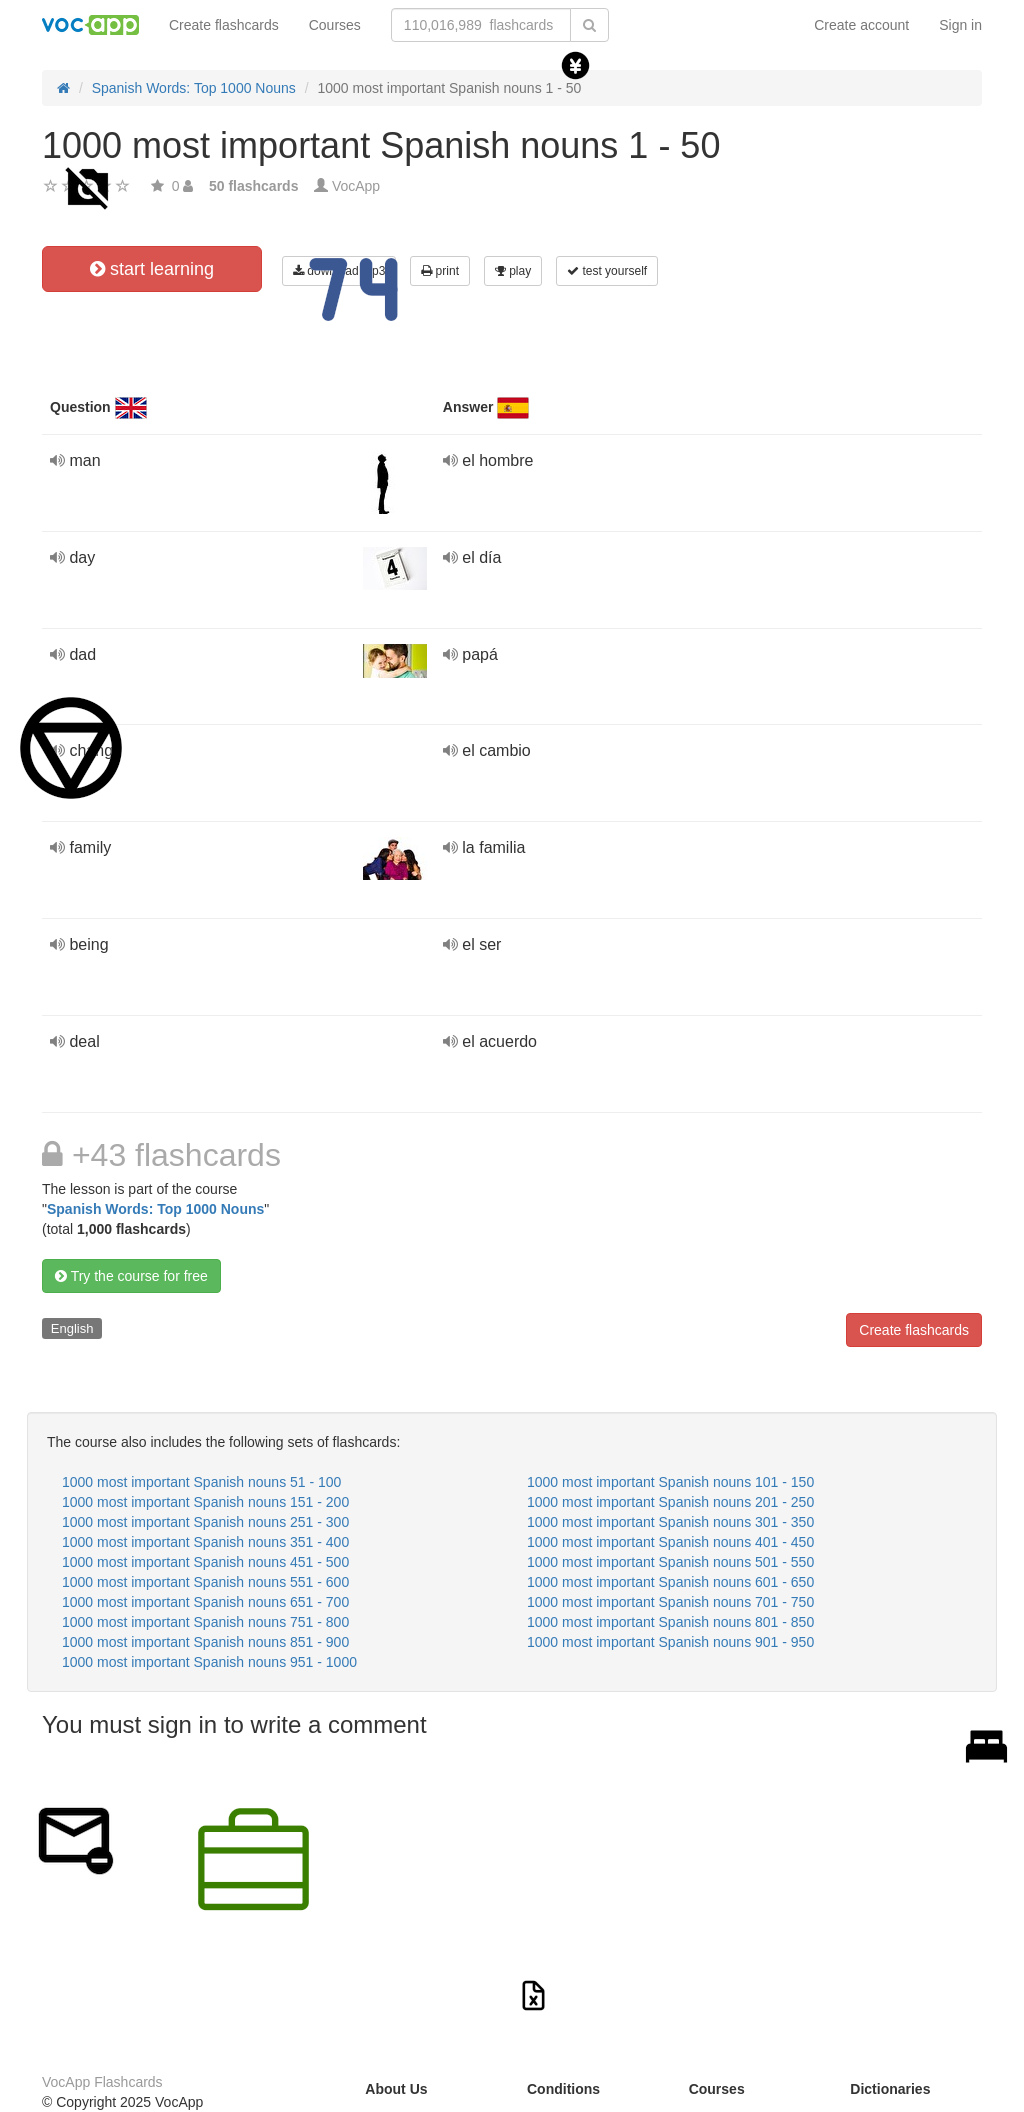 Image resolution: width=1024 pixels, height=2112 pixels. Describe the element at coordinates (71, 748) in the screenshot. I see `geometric shape or design element` at that location.